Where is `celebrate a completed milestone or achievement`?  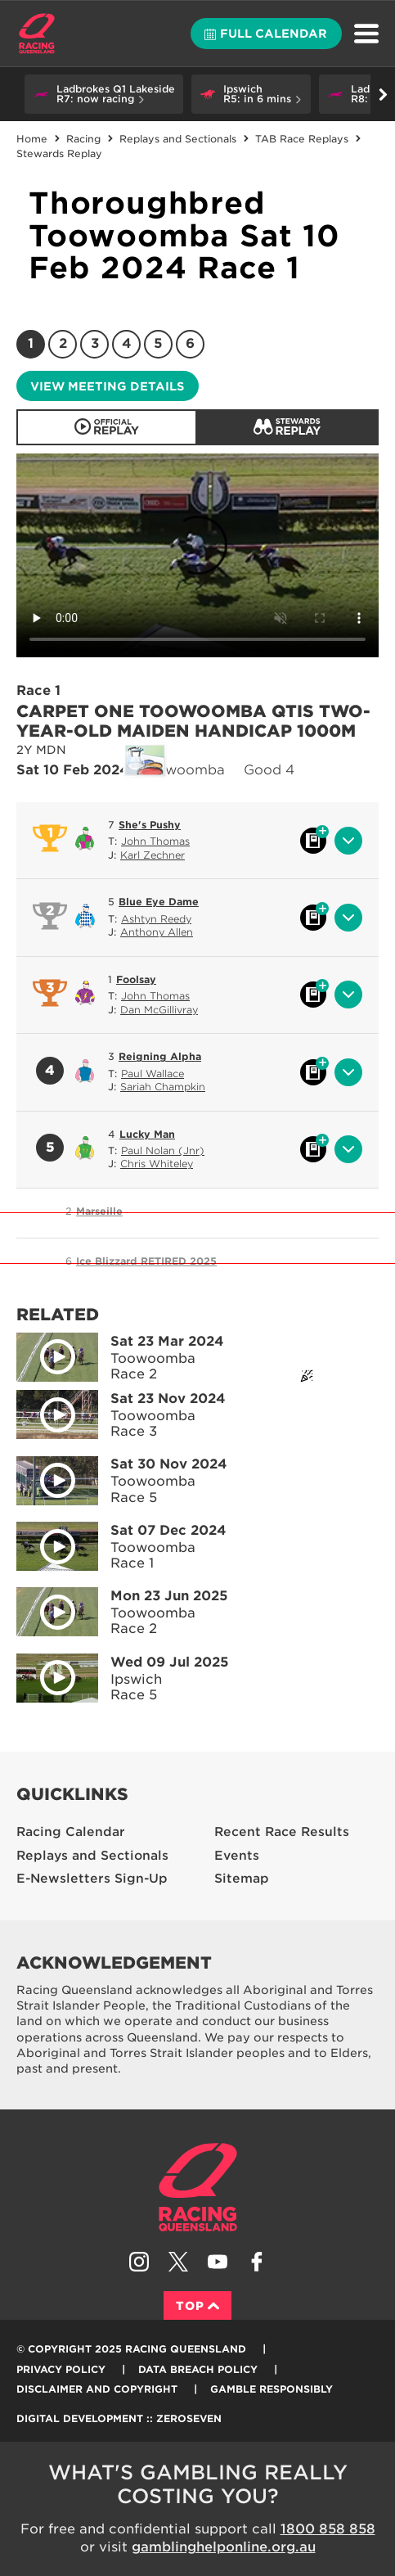
celebrate a completed milestone or achievement is located at coordinates (307, 1376).